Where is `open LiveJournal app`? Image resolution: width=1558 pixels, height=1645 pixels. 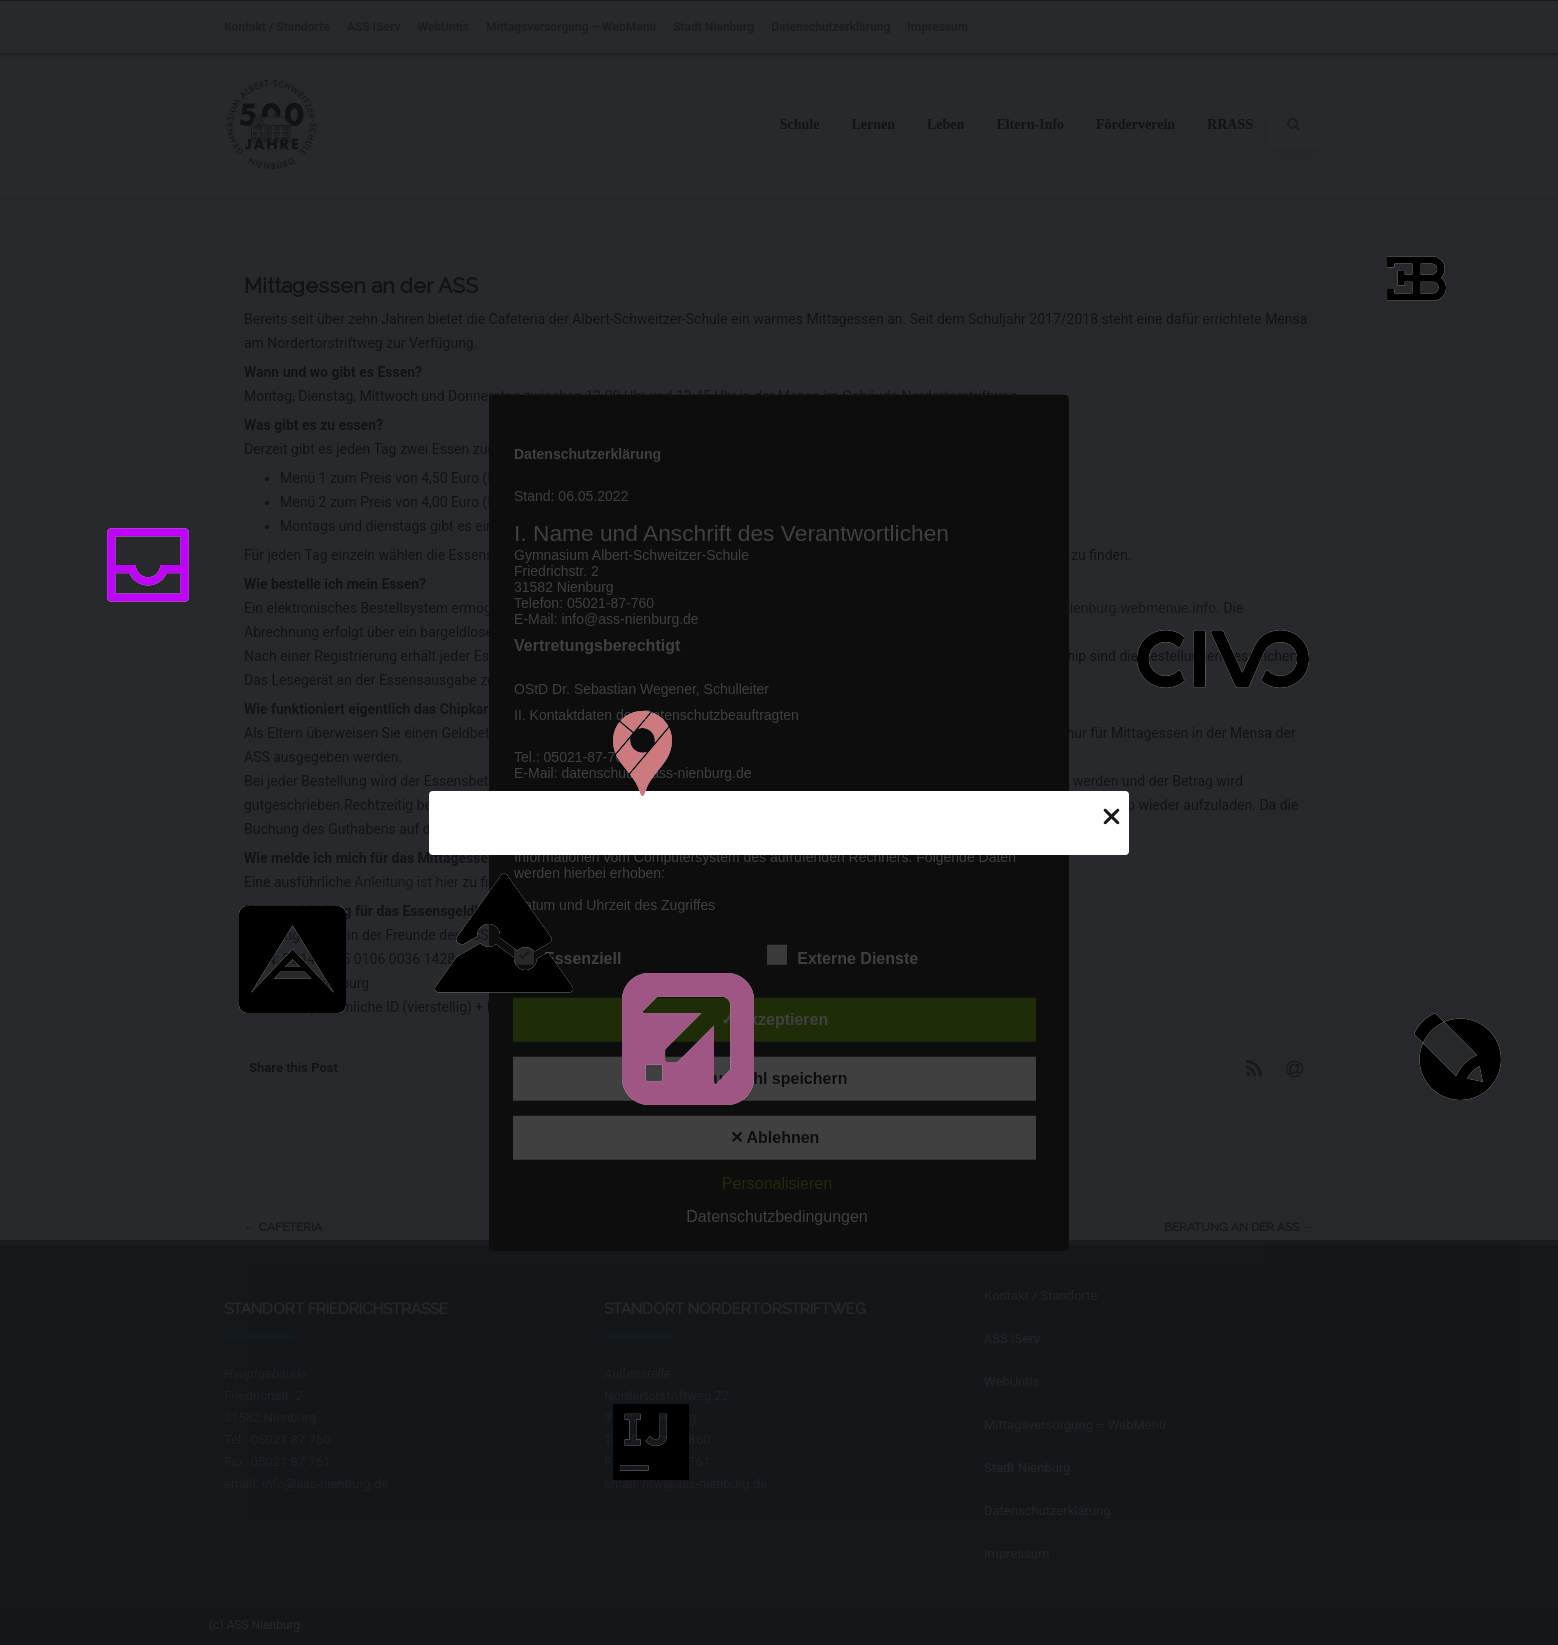 open LiveJournal app is located at coordinates (1457, 1056).